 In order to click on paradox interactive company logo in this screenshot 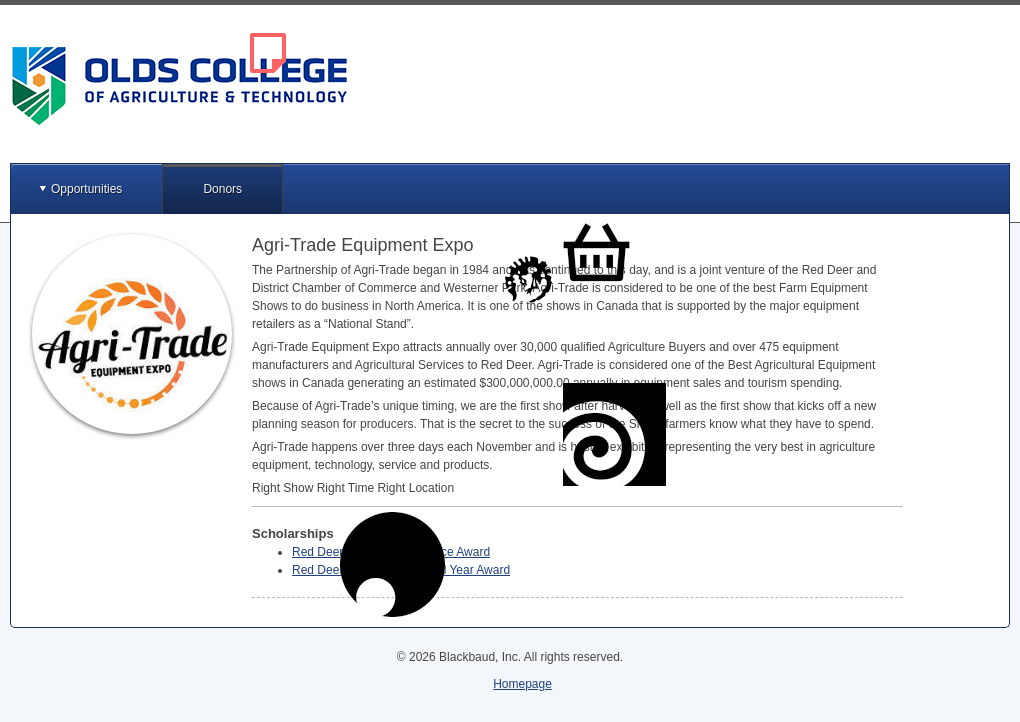, I will do `click(528, 279)`.